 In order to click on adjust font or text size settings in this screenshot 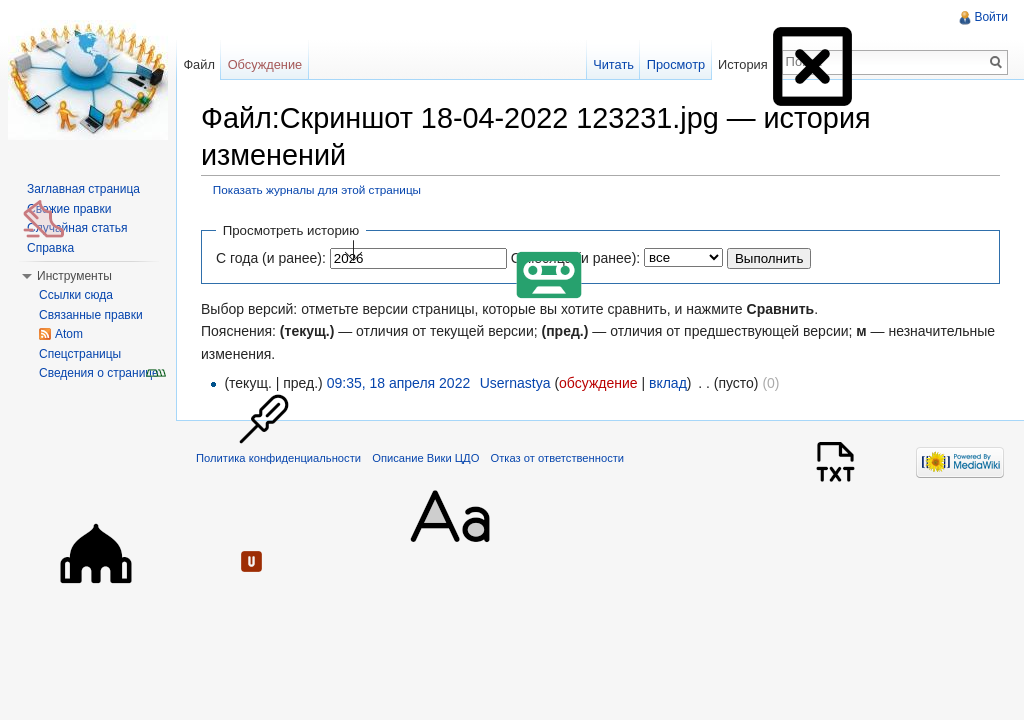, I will do `click(451, 517)`.